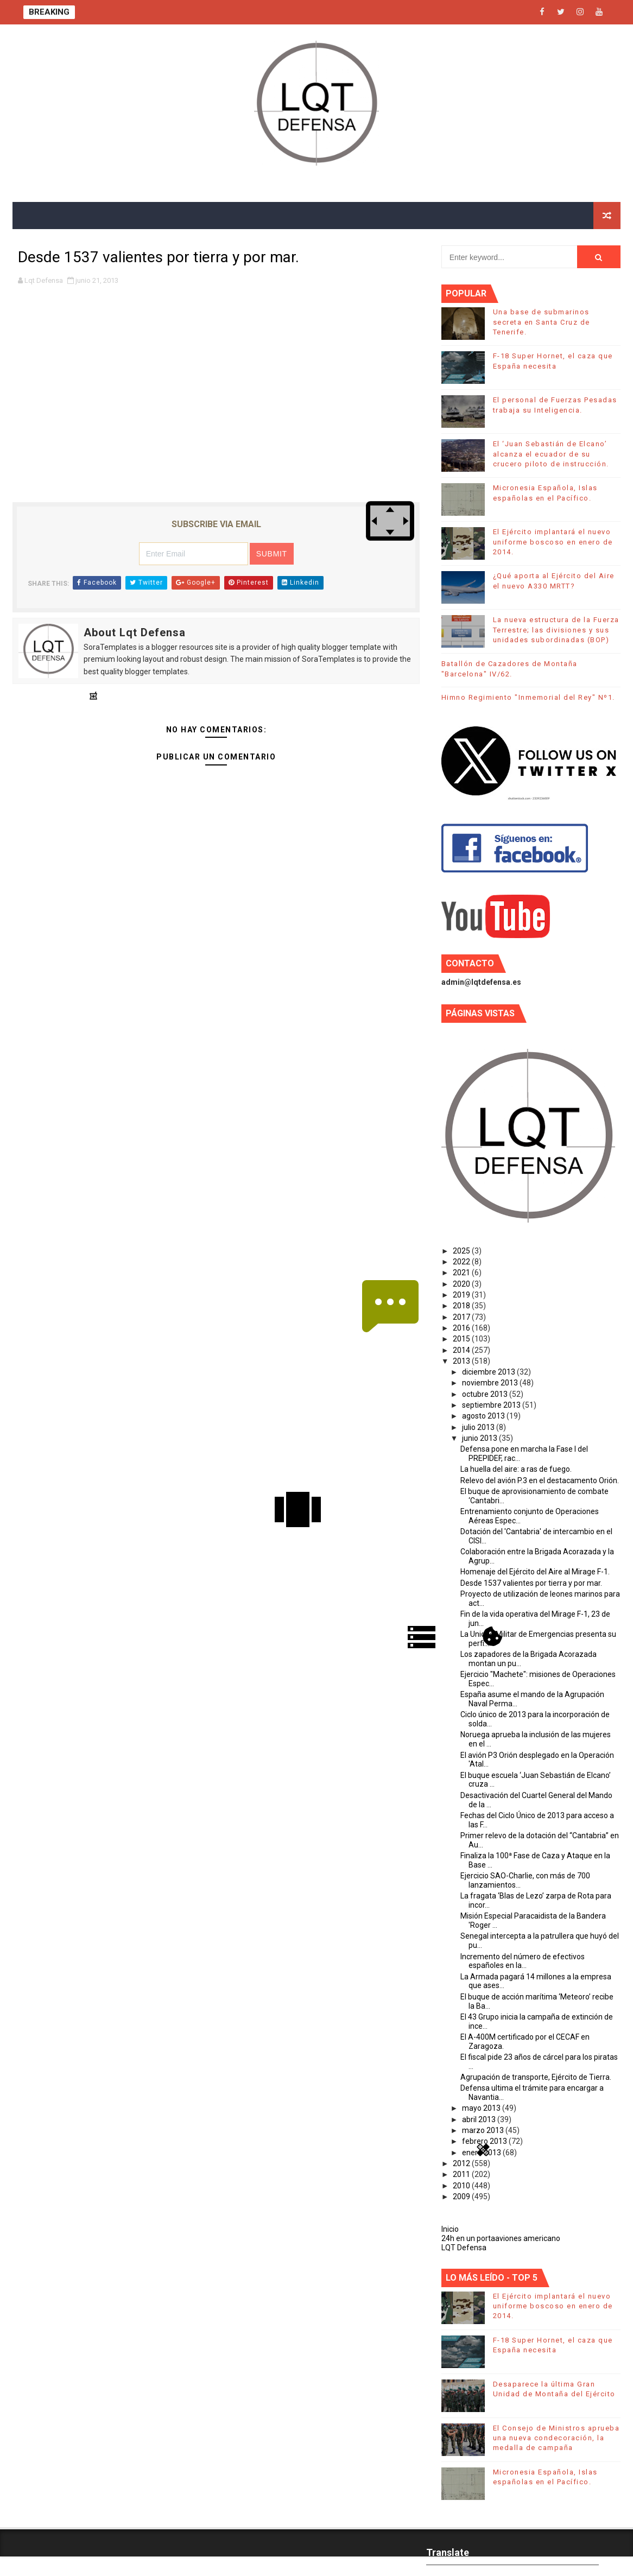  I want to click on find nearby pharmacies, so click(93, 696).